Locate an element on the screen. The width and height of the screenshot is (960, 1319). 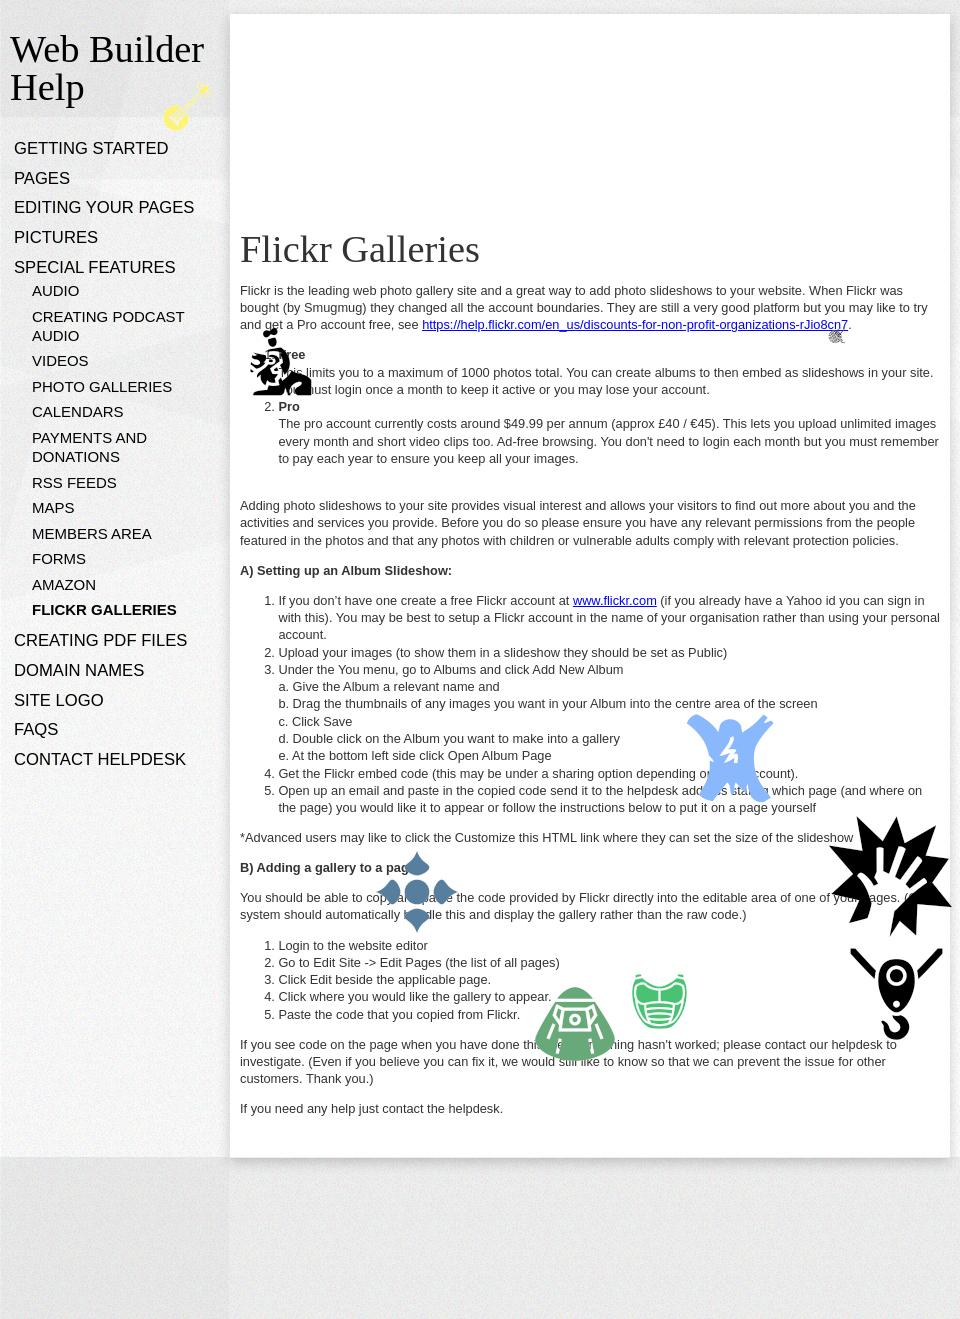
indicates luck or chance-based game mechanic is located at coordinates (417, 892).